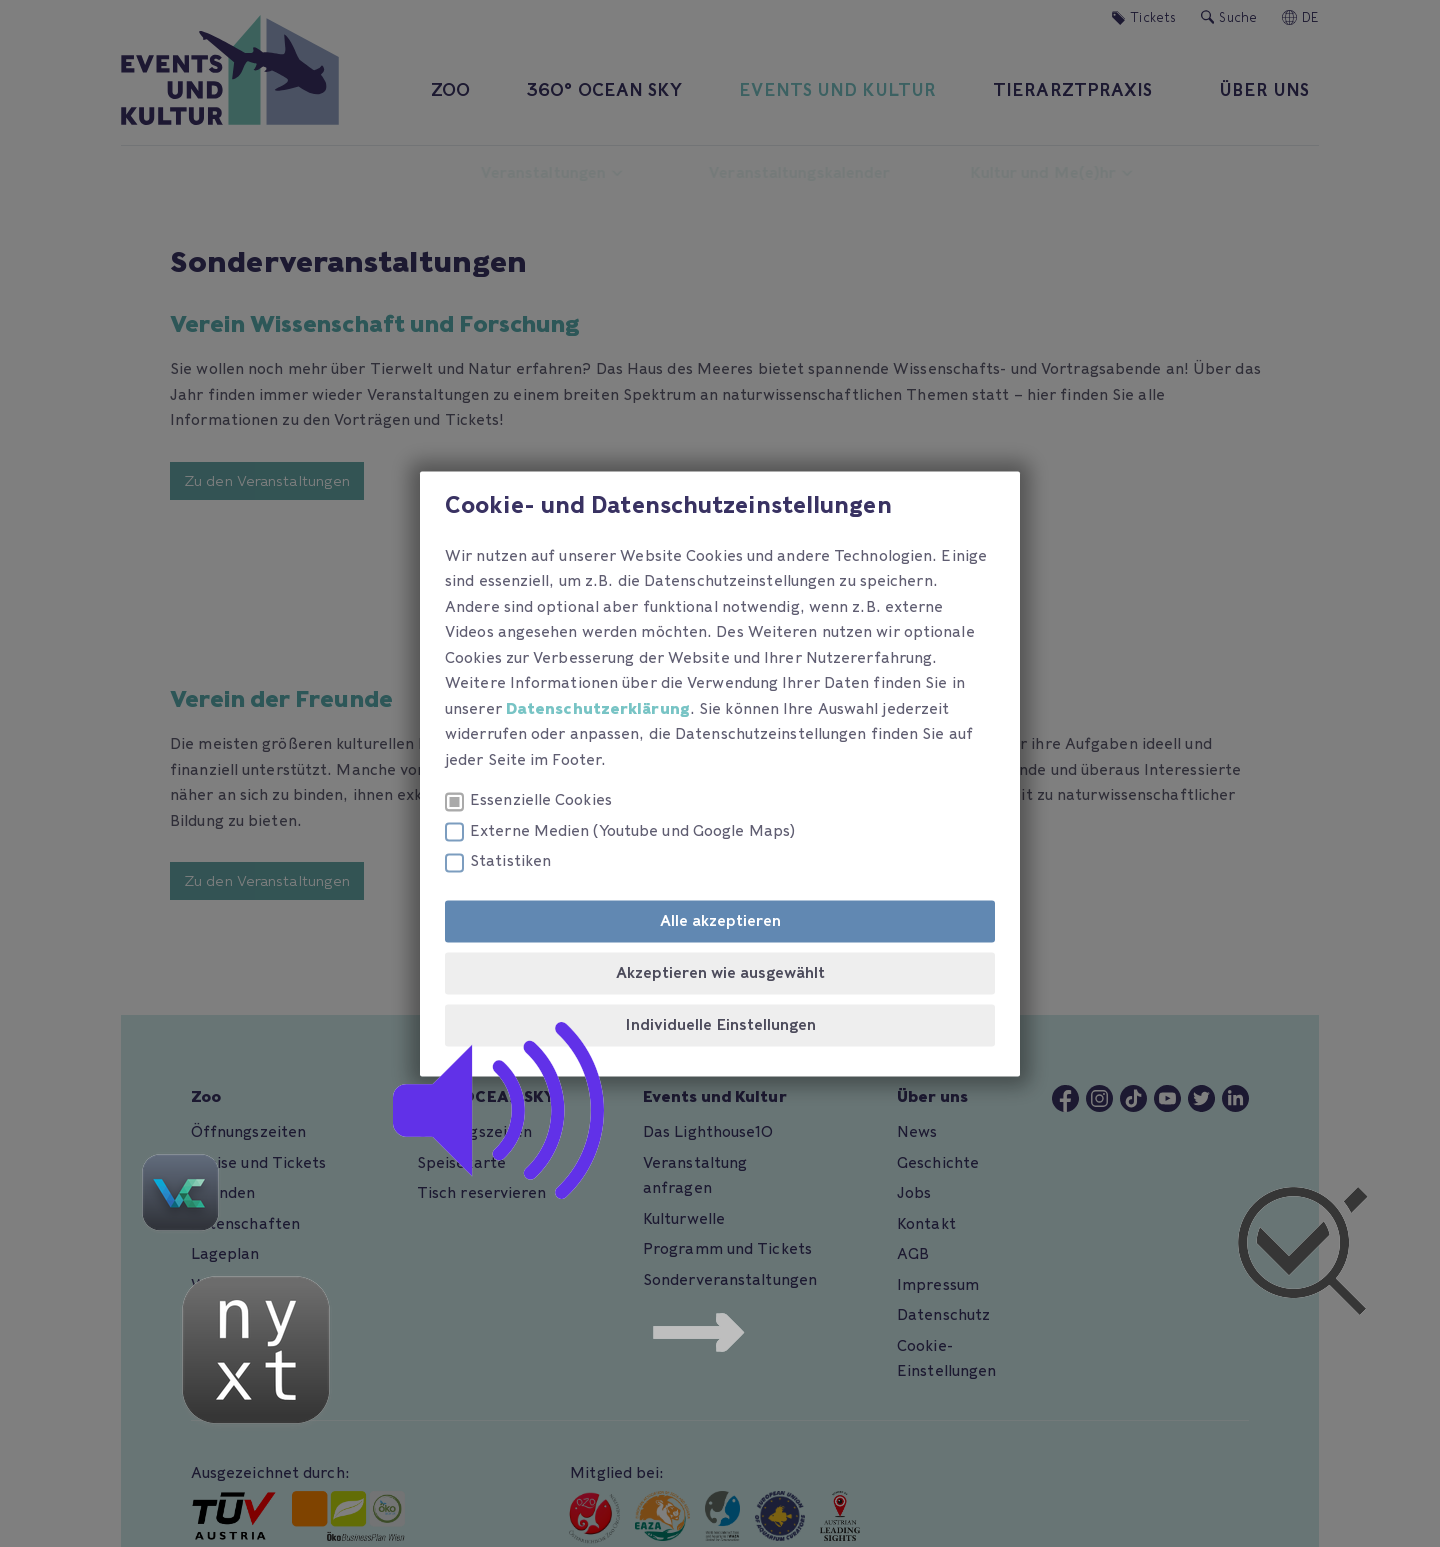  I want to click on adjust speaker or audio output settings, so click(498, 1110).